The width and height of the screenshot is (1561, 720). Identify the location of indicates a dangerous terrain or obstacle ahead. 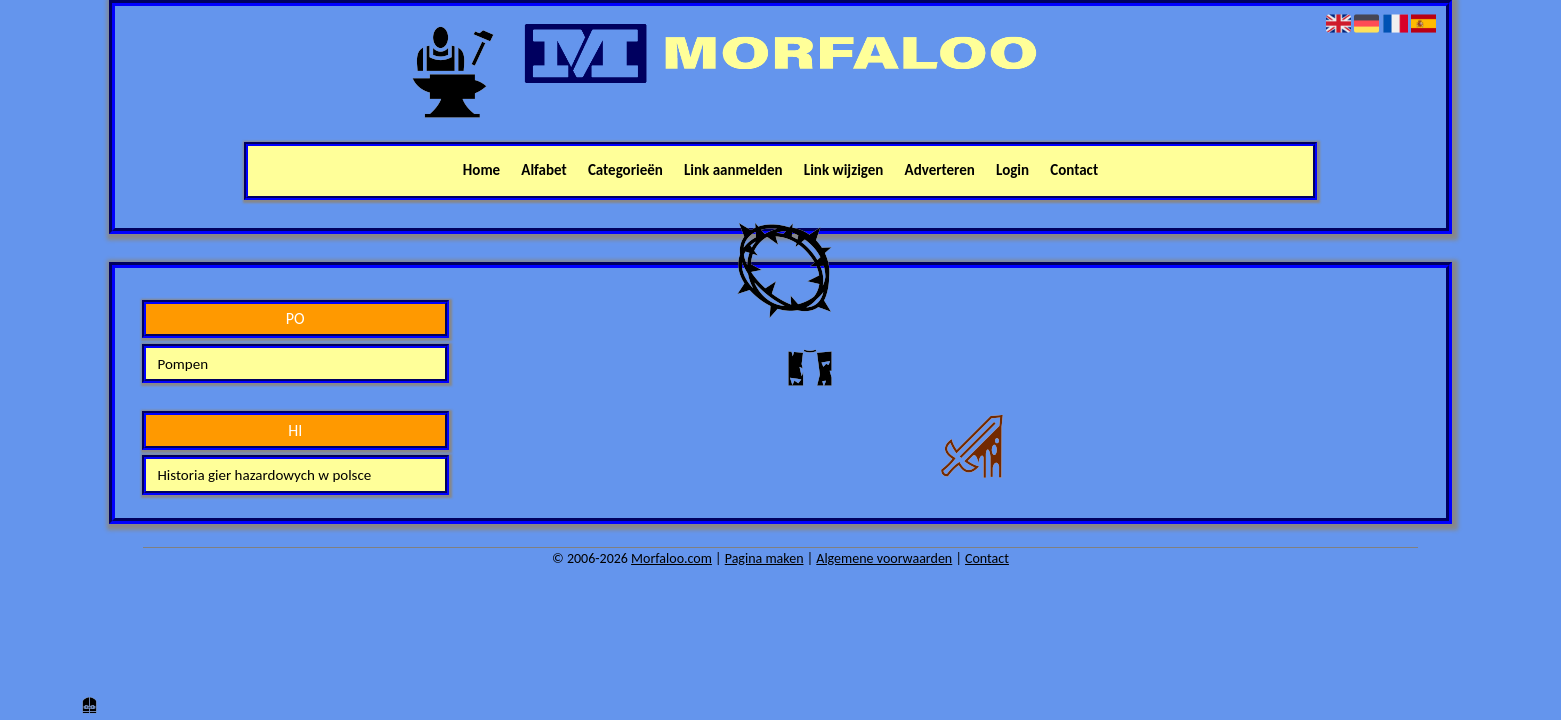
(810, 364).